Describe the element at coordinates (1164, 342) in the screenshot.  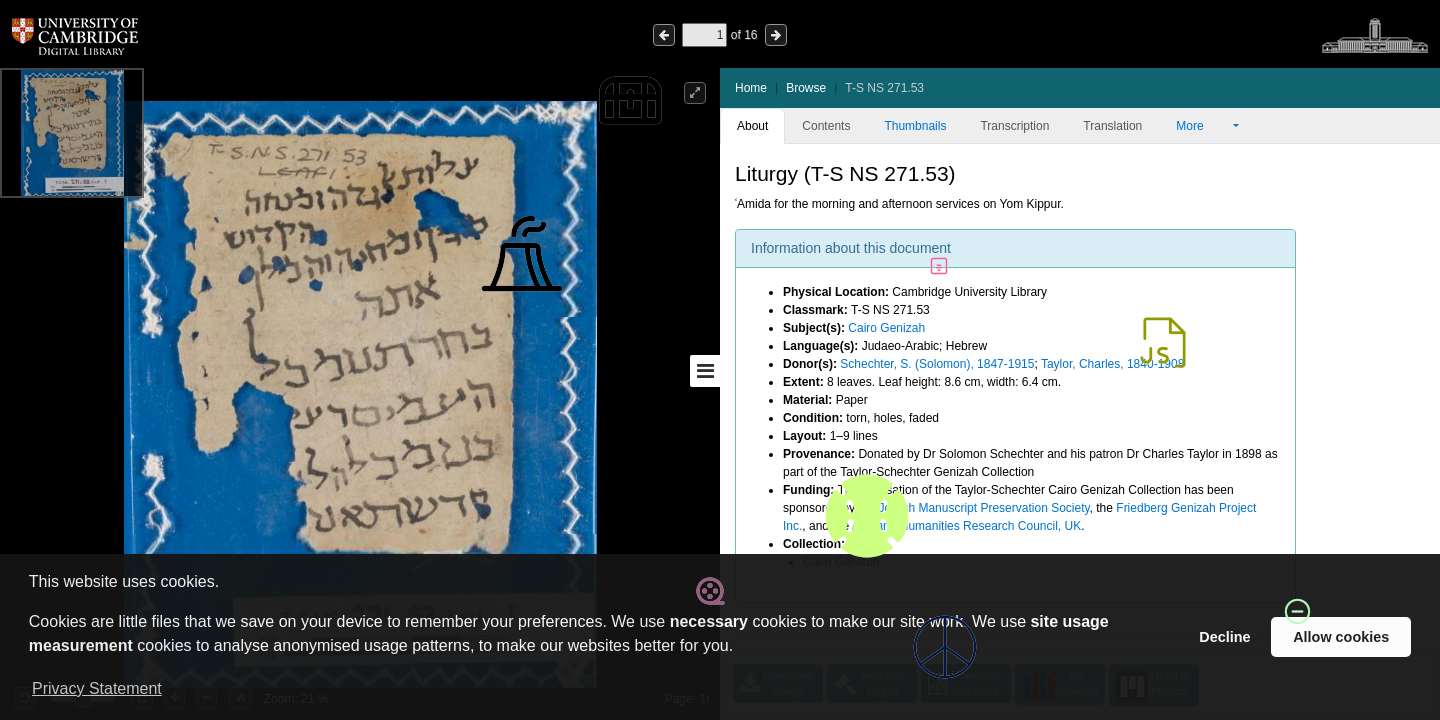
I see `javascript file in a project directory` at that location.